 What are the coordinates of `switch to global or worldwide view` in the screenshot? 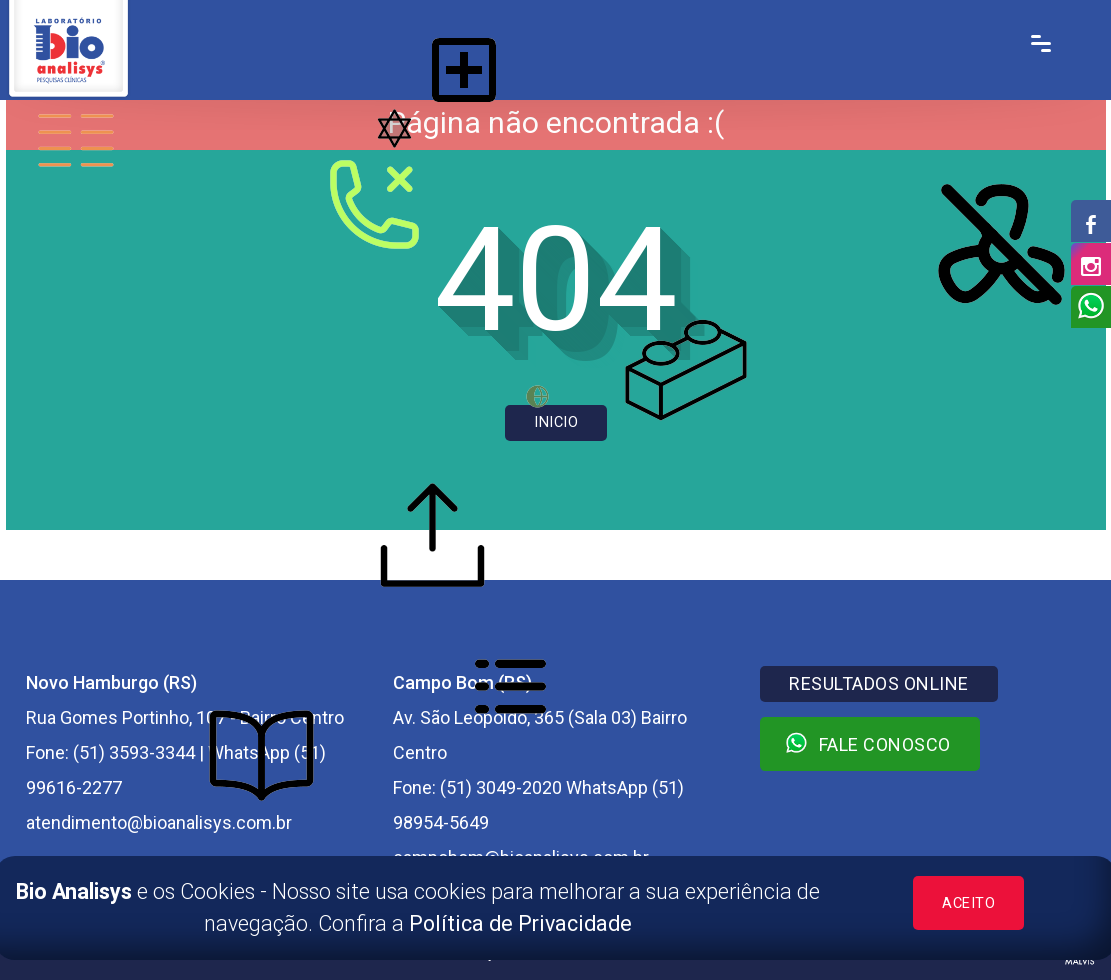 It's located at (537, 396).